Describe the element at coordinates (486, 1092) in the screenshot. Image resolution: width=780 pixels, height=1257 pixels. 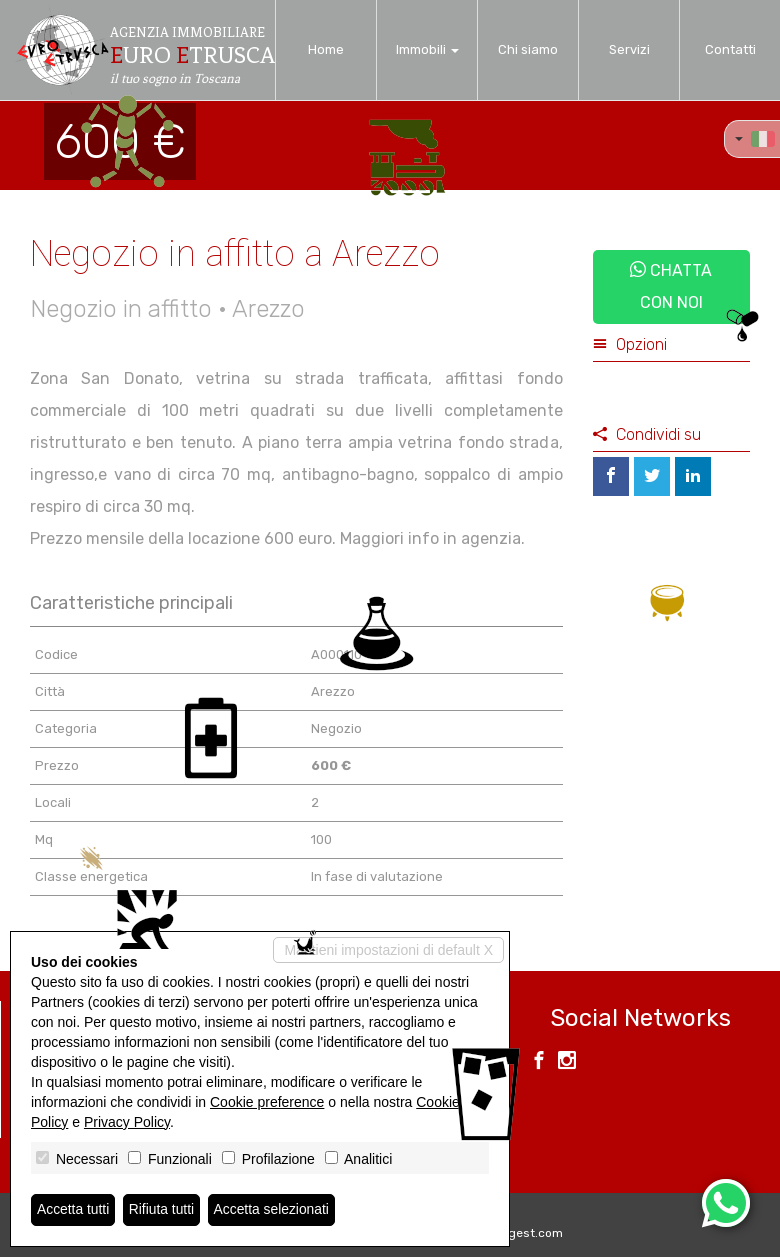
I see `add ice to your drink order` at that location.